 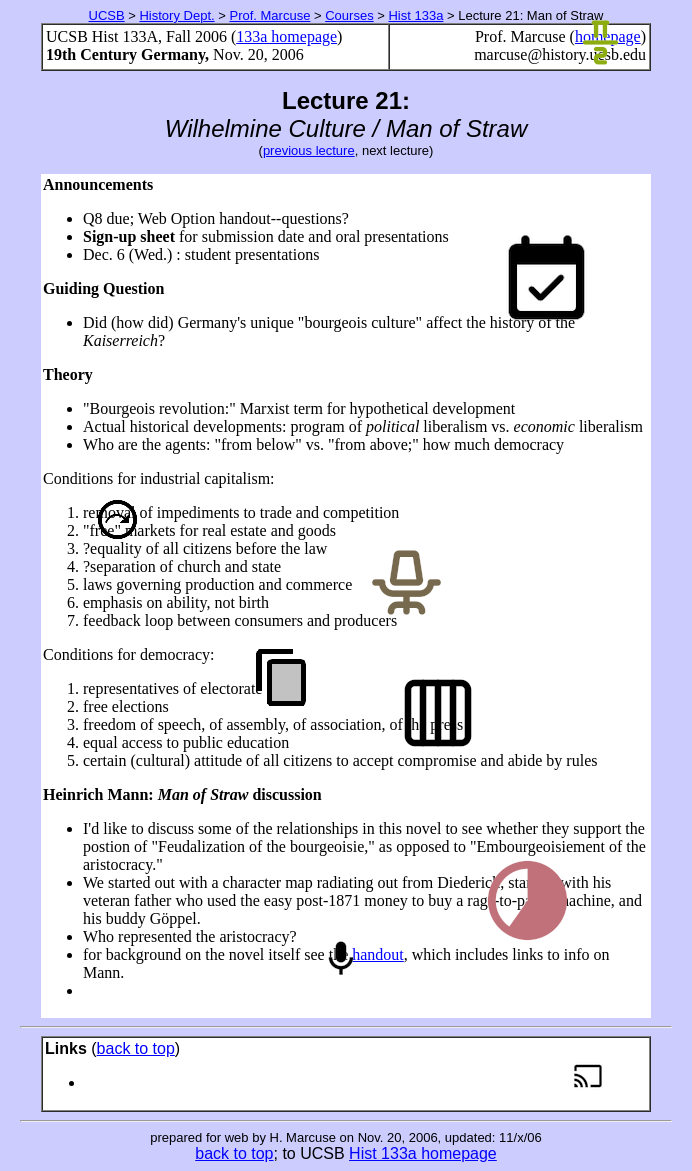 What do you see at coordinates (282, 677) in the screenshot?
I see `copy to clipboard` at bounding box center [282, 677].